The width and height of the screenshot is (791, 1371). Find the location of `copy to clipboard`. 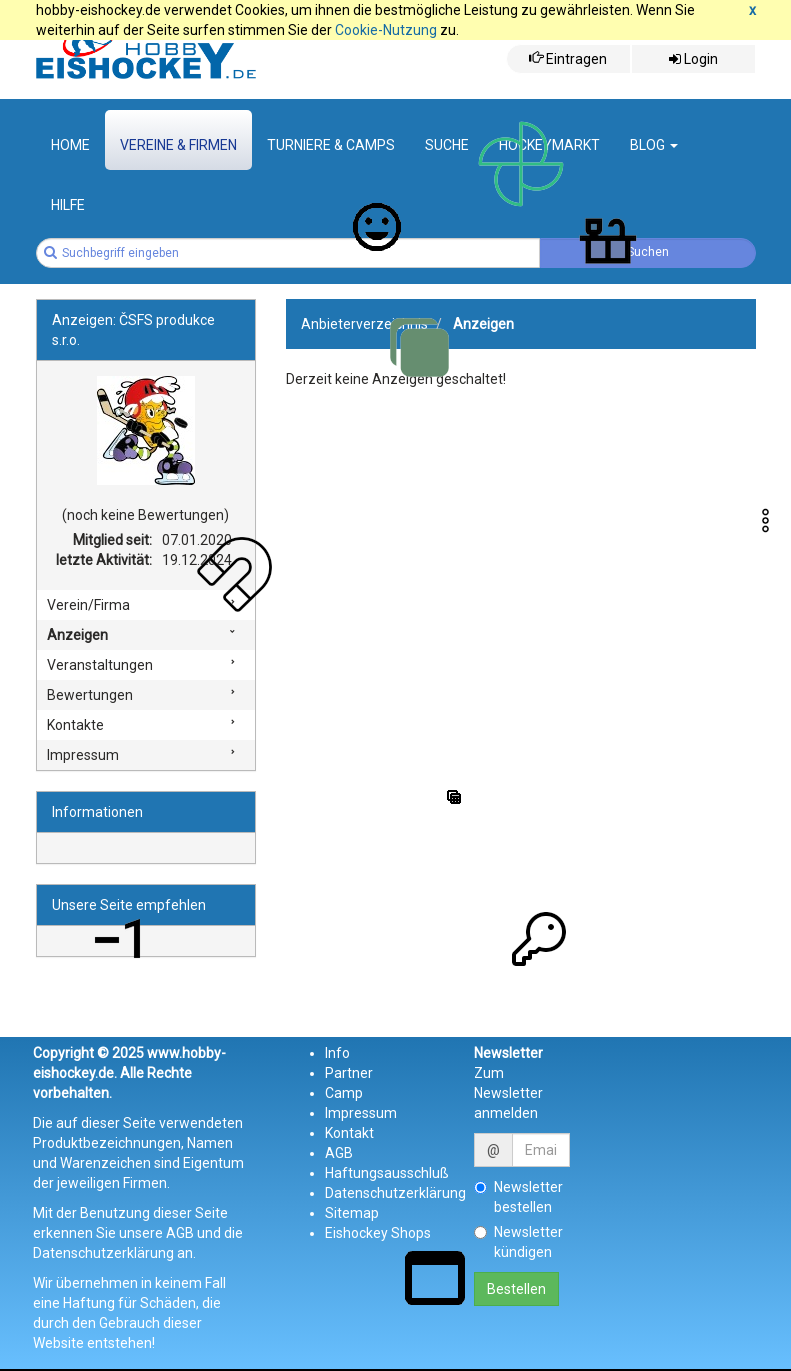

copy to clipboard is located at coordinates (419, 347).